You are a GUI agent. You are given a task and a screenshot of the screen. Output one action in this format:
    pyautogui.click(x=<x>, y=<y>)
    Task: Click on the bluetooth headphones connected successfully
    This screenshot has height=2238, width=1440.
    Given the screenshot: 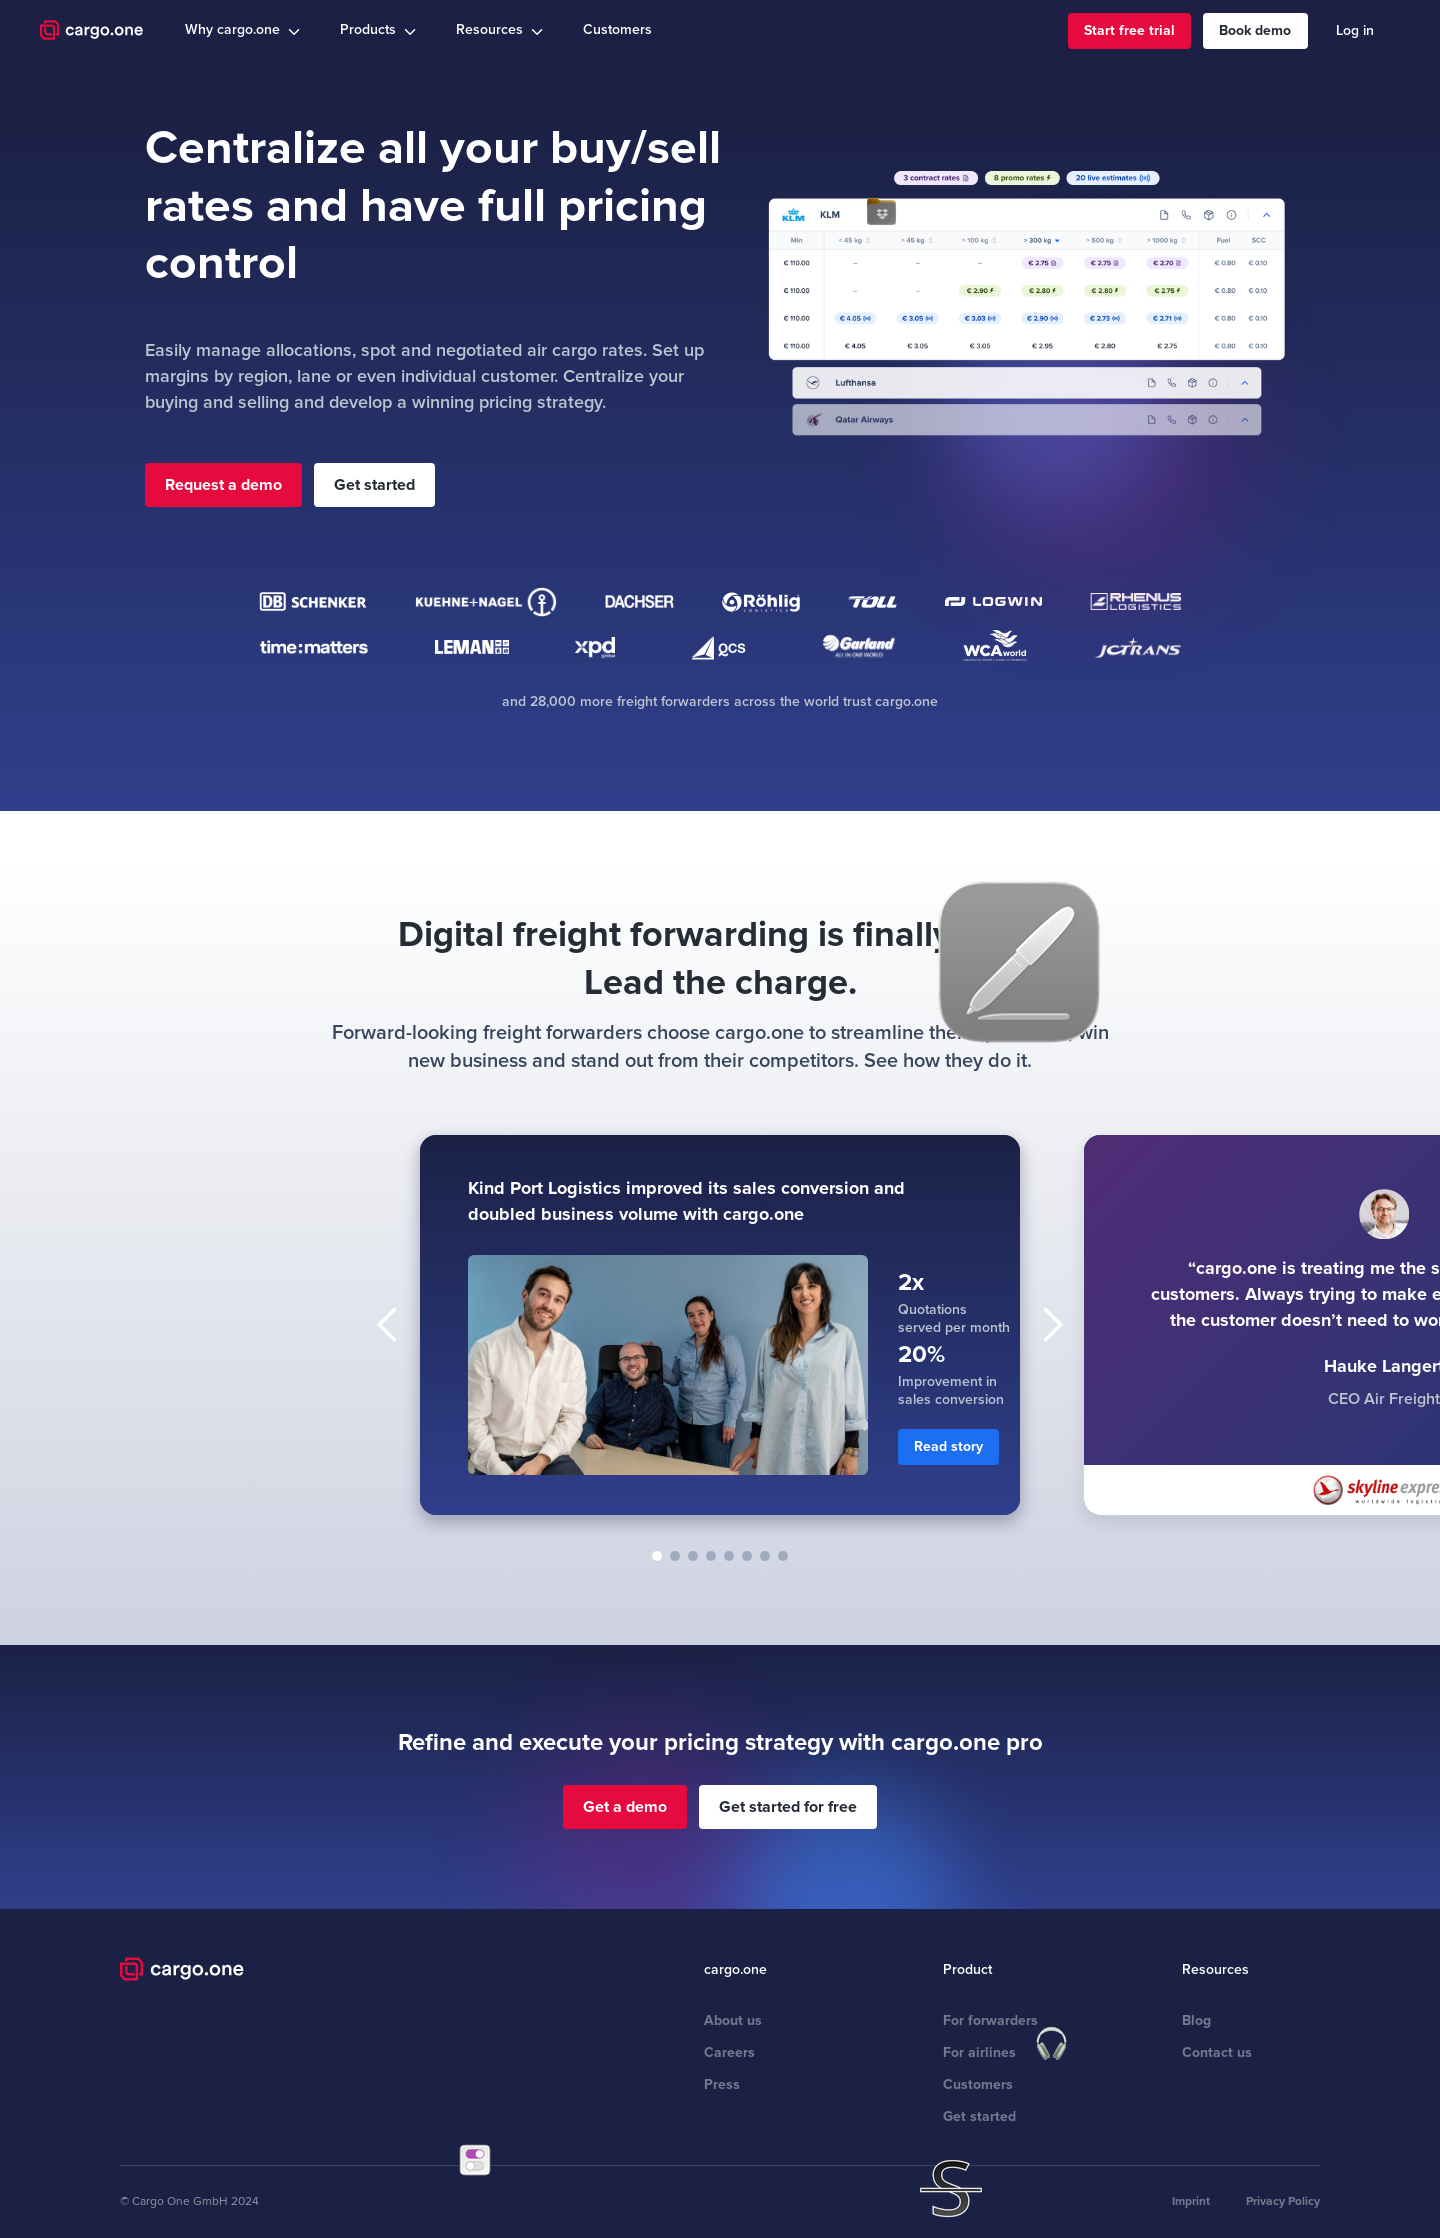 What is the action you would take?
    pyautogui.click(x=1051, y=2043)
    